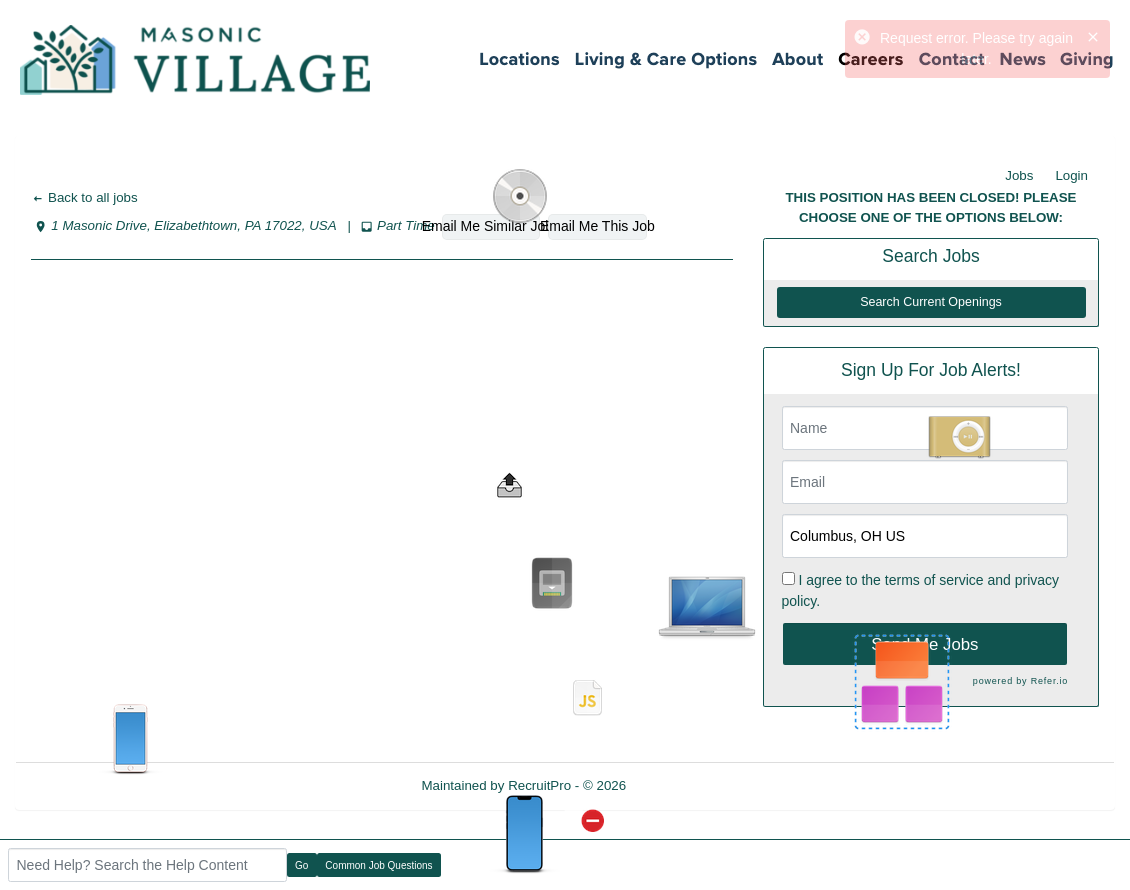 The height and width of the screenshot is (890, 1130). I want to click on iPod shuffle device in gold color, so click(959, 425).